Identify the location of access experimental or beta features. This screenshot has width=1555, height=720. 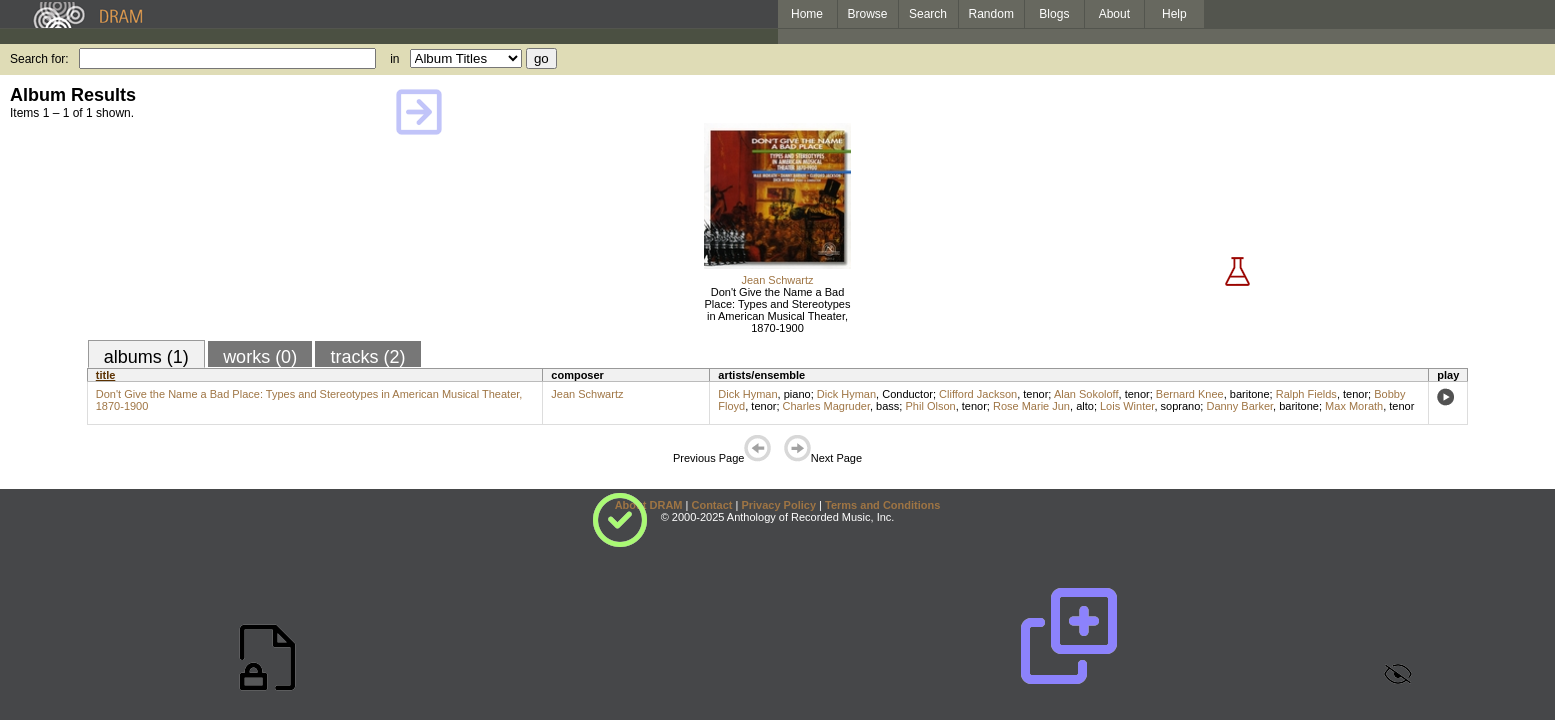
(1237, 271).